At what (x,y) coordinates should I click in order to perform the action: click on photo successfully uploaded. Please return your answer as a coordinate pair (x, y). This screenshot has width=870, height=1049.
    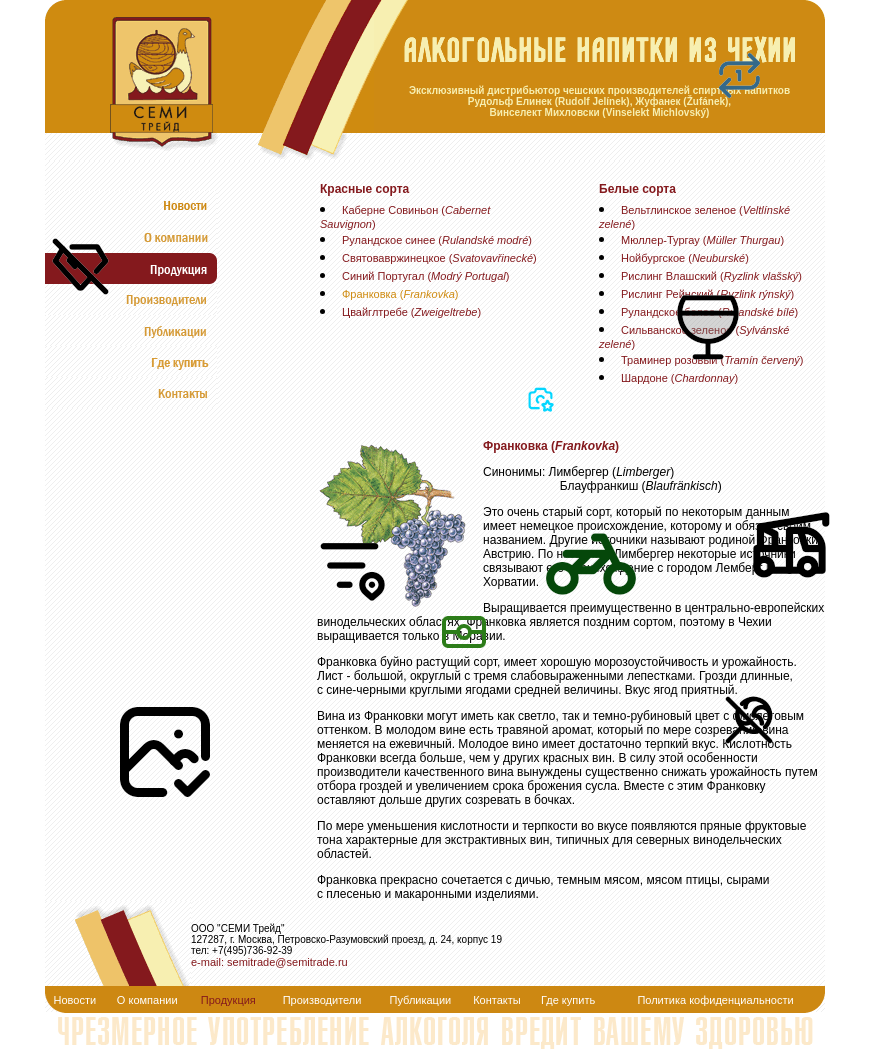
    Looking at the image, I should click on (165, 752).